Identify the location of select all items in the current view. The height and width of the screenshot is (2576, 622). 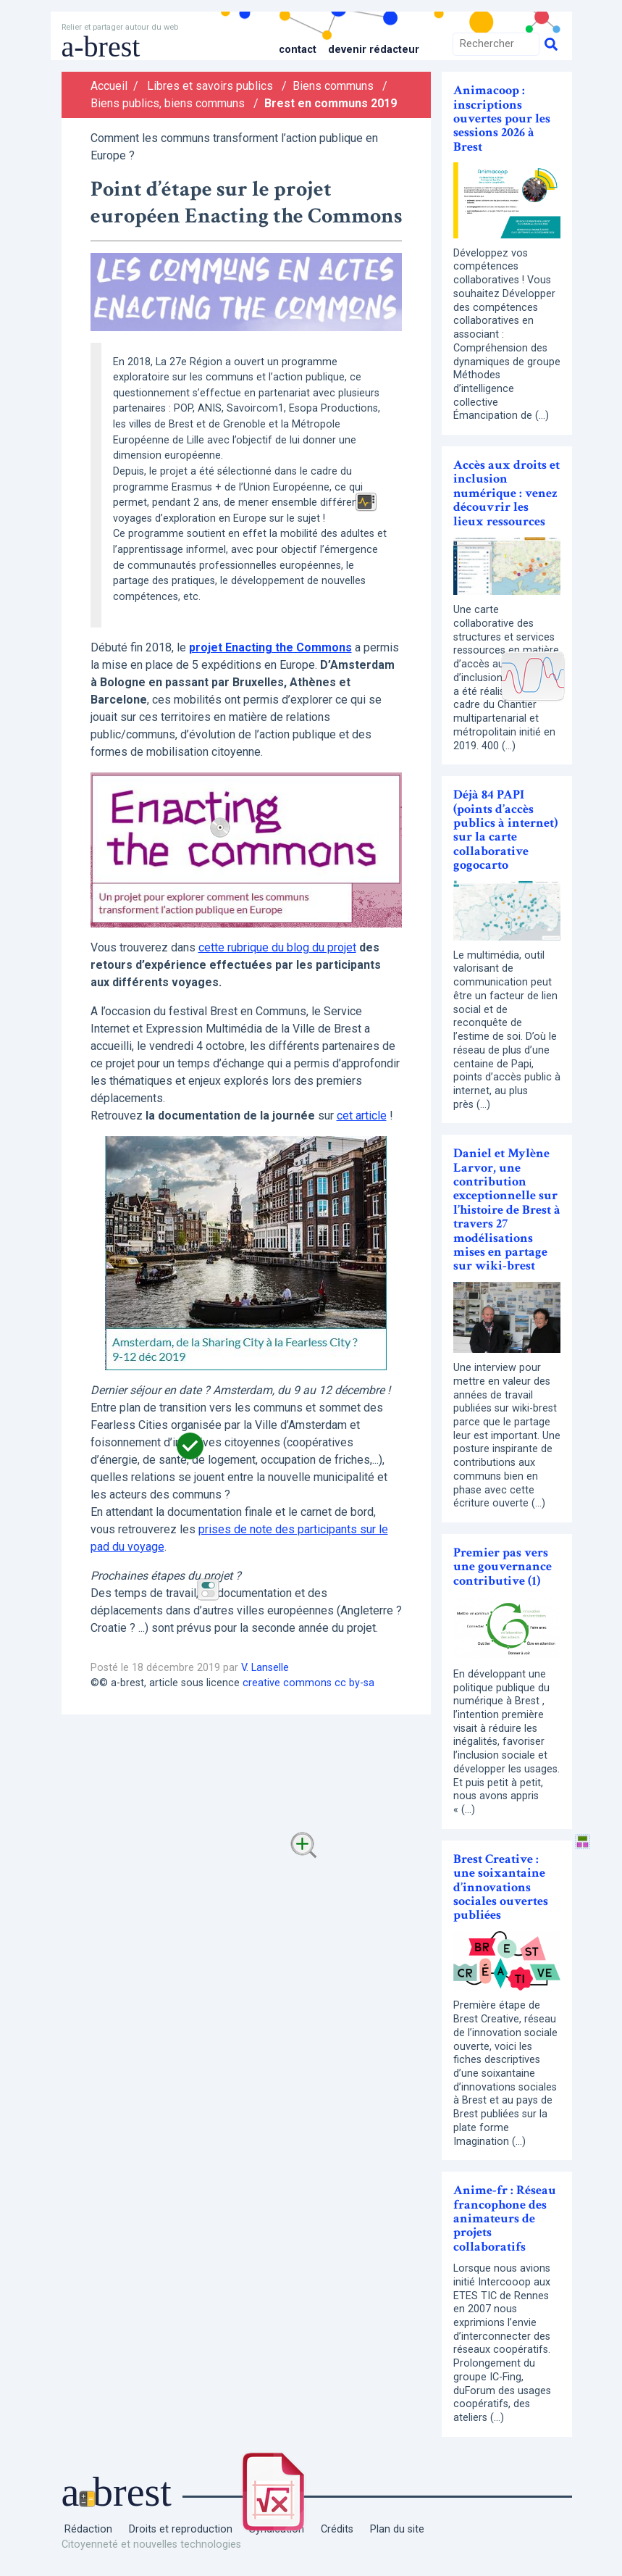
(582, 1841).